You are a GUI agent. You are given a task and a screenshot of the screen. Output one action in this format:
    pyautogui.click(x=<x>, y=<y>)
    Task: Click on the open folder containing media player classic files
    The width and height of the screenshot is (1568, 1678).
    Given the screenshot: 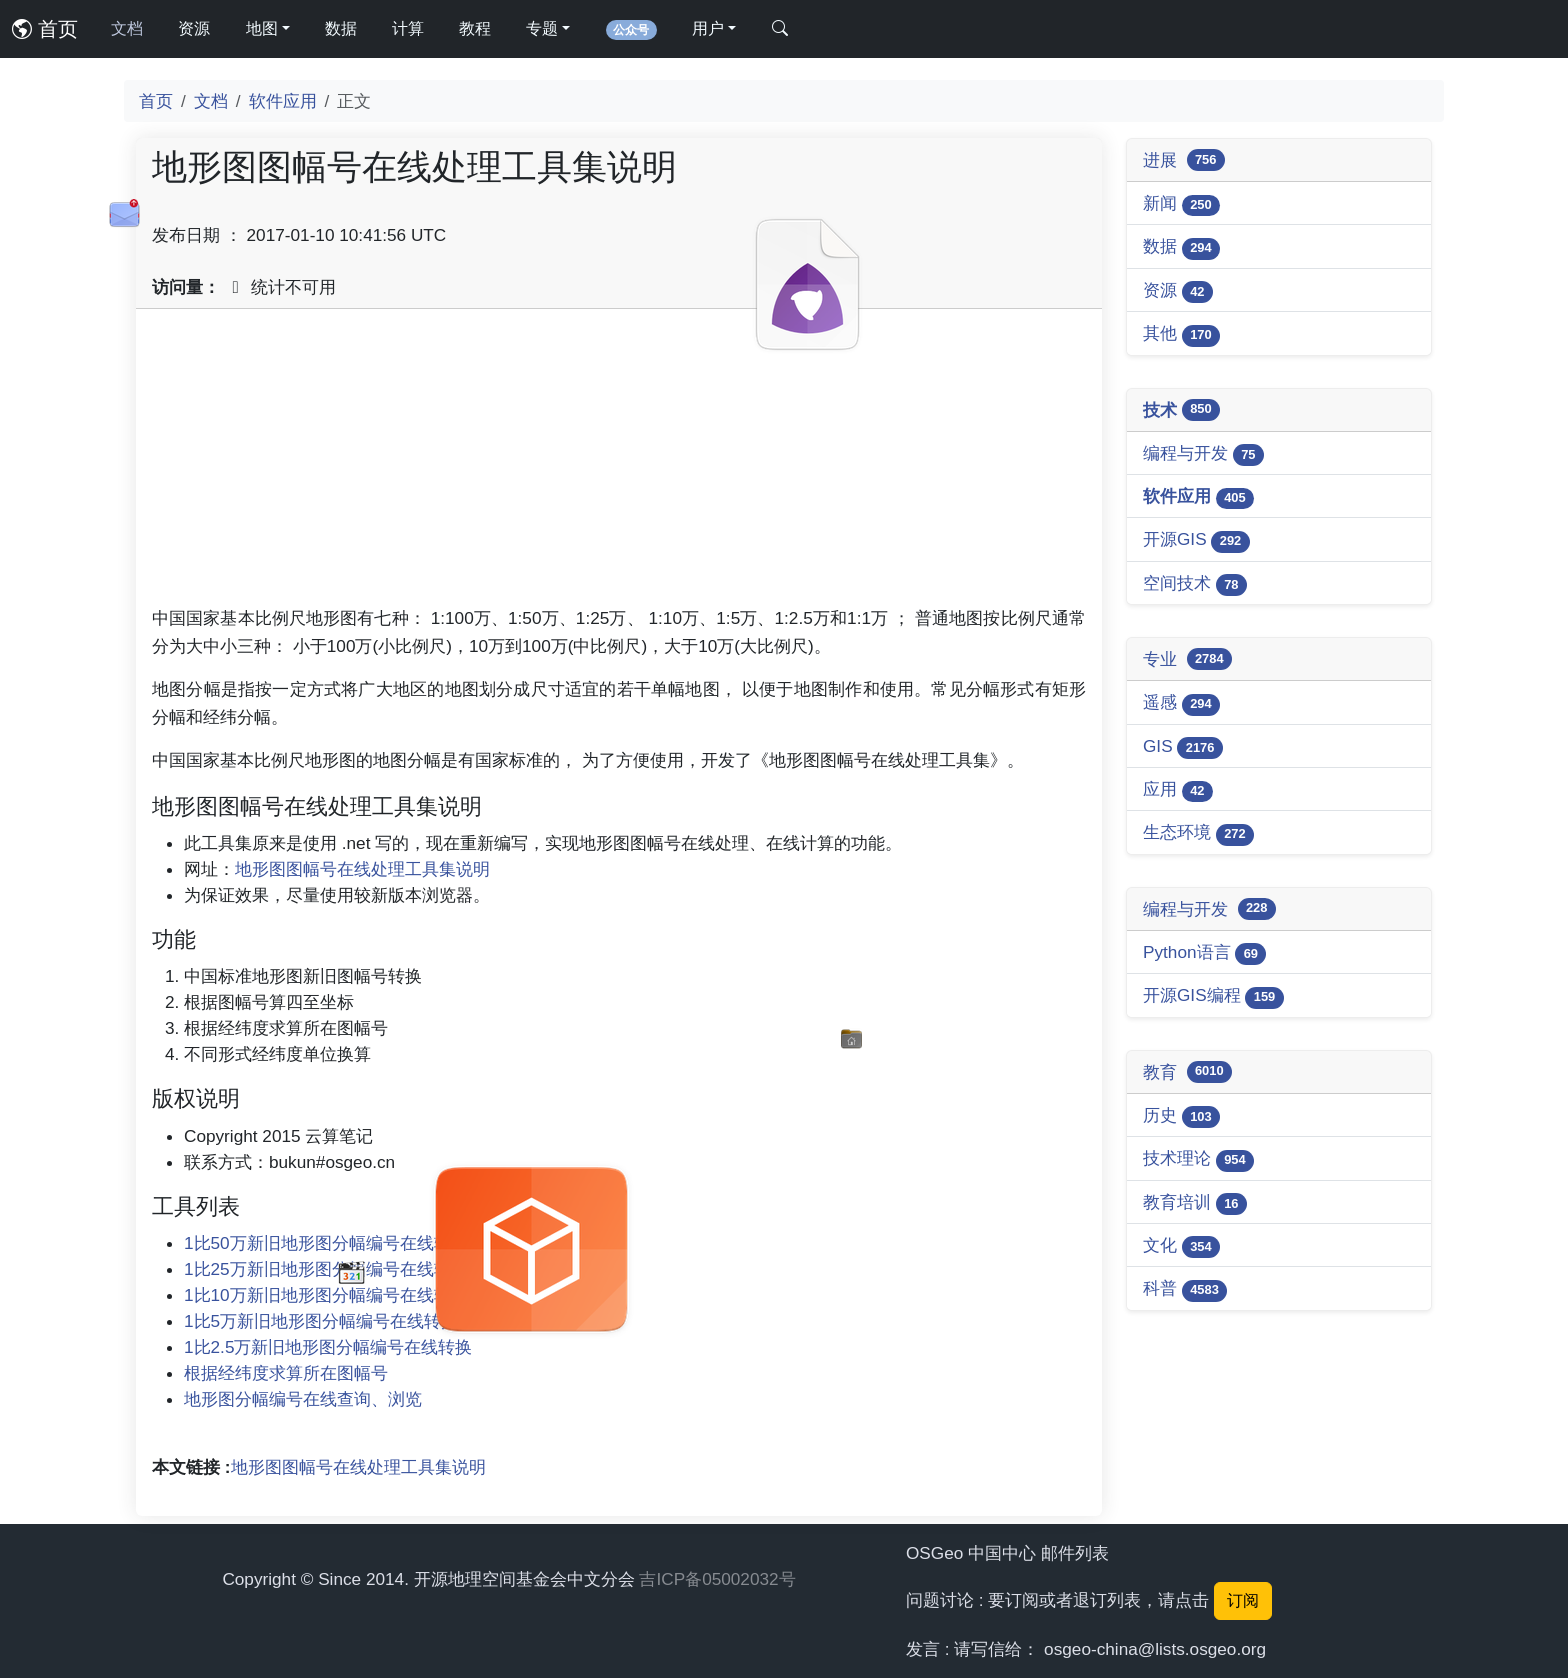 What is the action you would take?
    pyautogui.click(x=351, y=1274)
    